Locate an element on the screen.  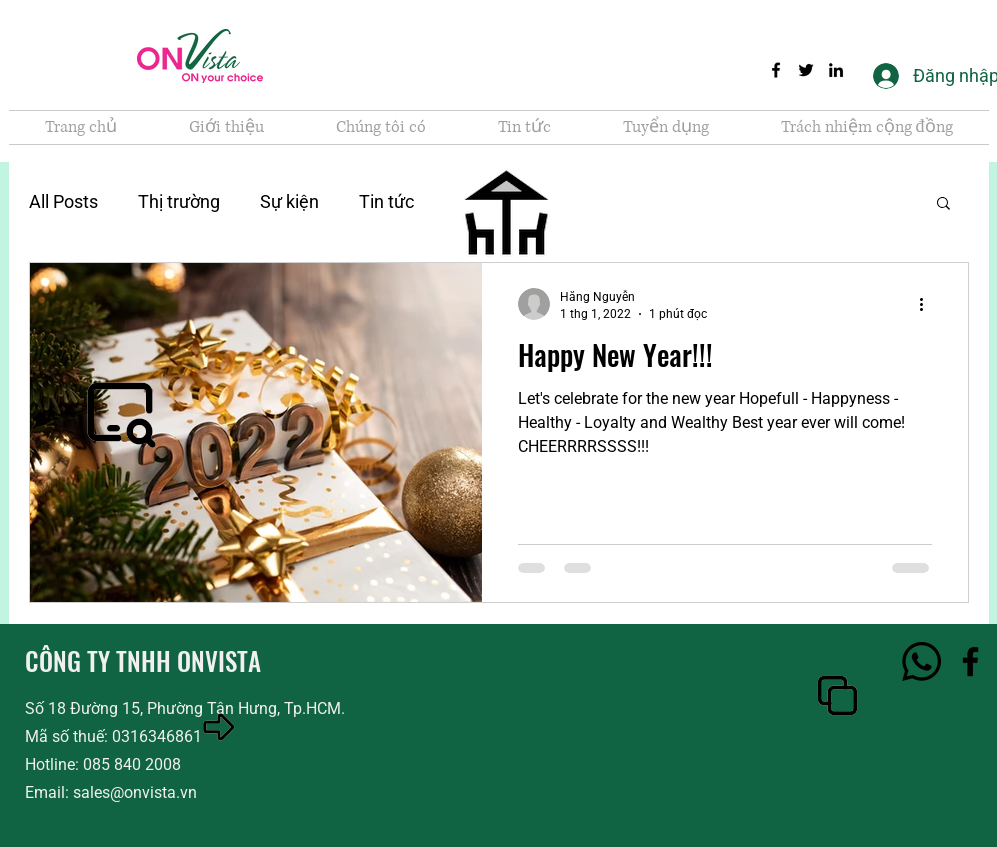
navigate to the next item or page is located at coordinates (219, 727).